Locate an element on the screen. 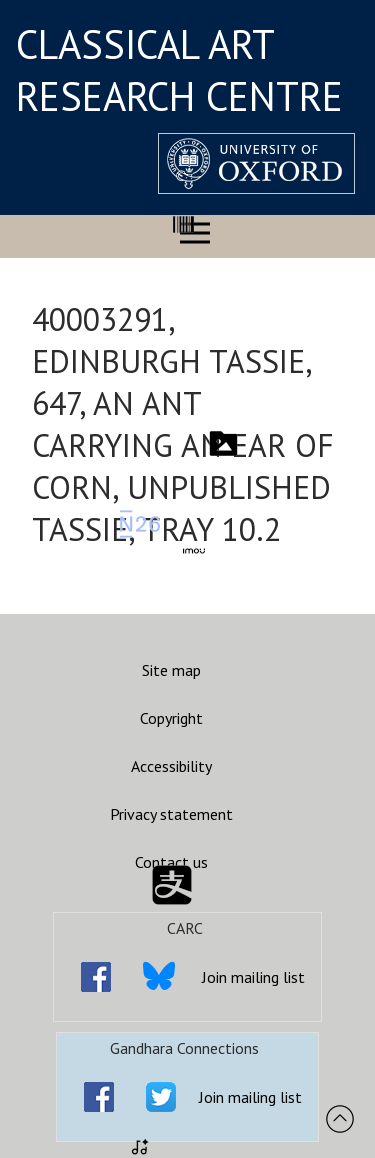 Image resolution: width=375 pixels, height=1158 pixels. pay with Alipay is located at coordinates (172, 885).